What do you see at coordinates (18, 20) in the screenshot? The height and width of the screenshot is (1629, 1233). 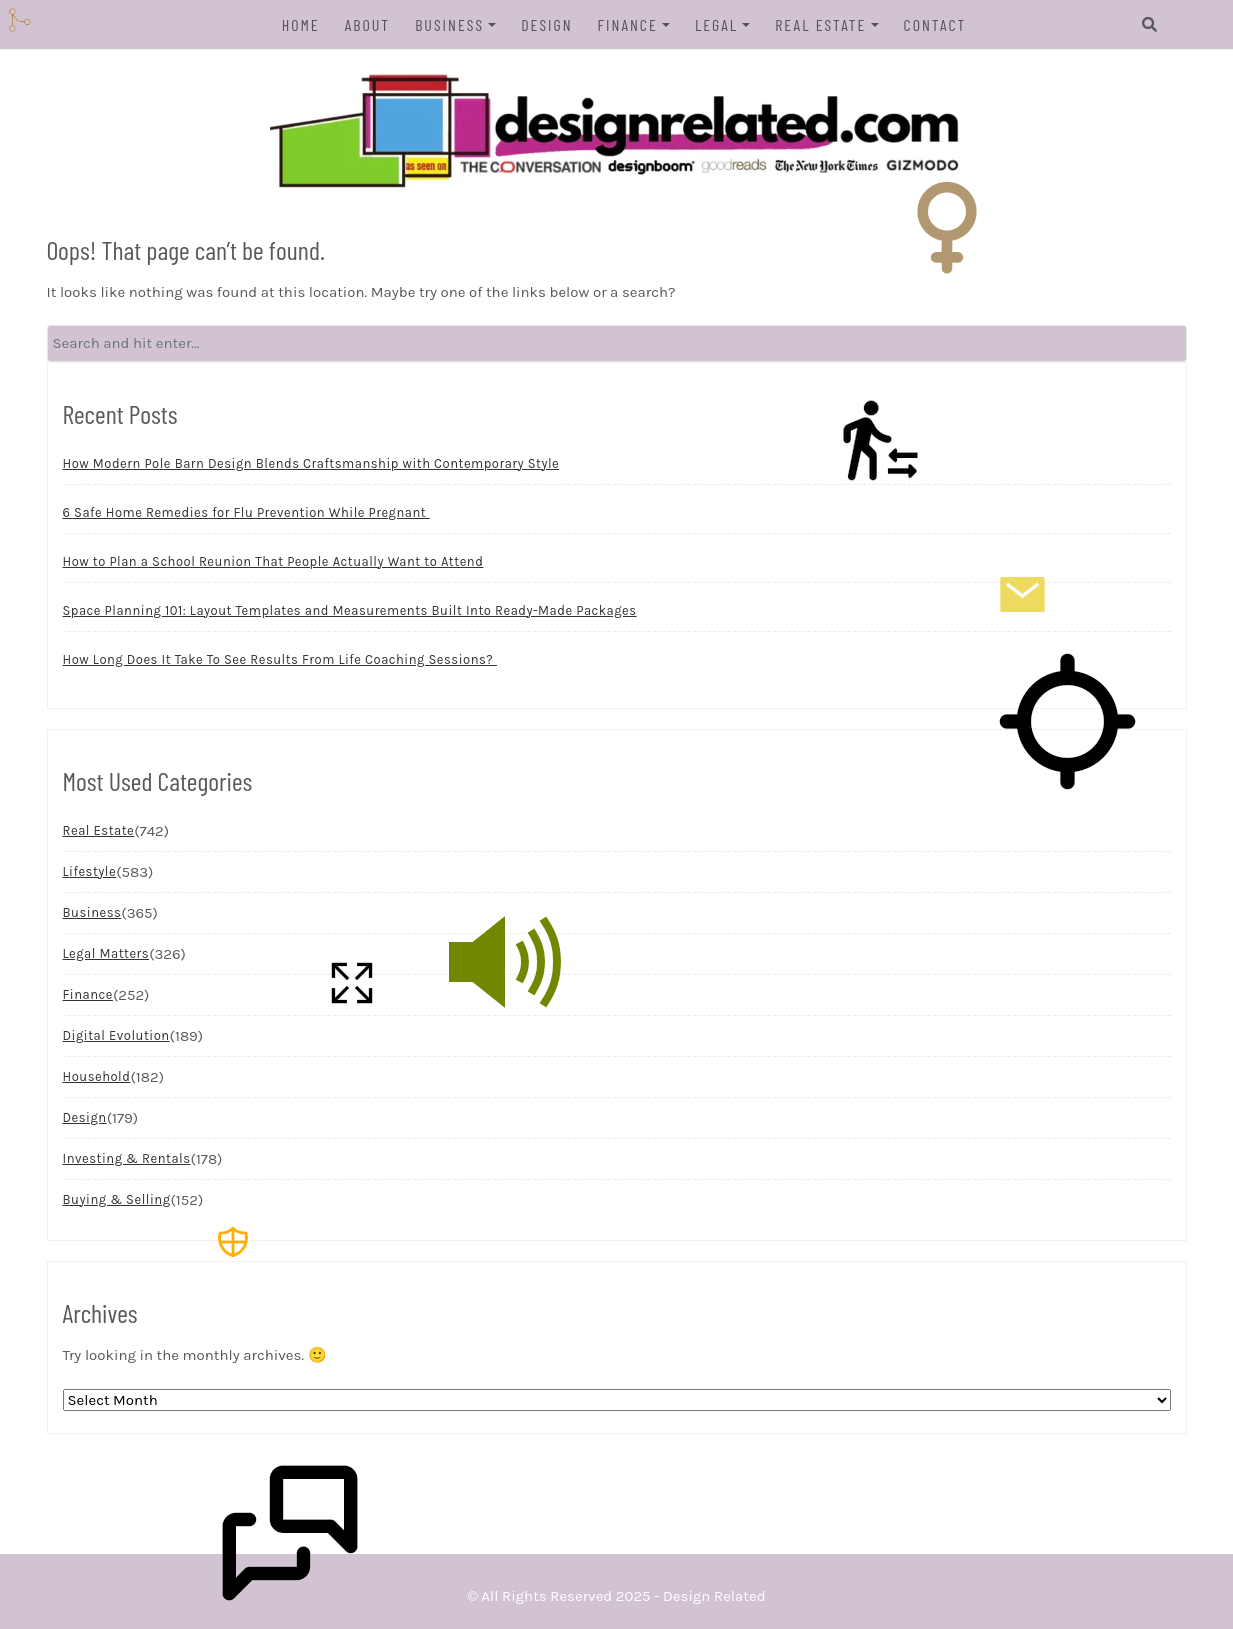 I see `merge branches in version control` at bounding box center [18, 20].